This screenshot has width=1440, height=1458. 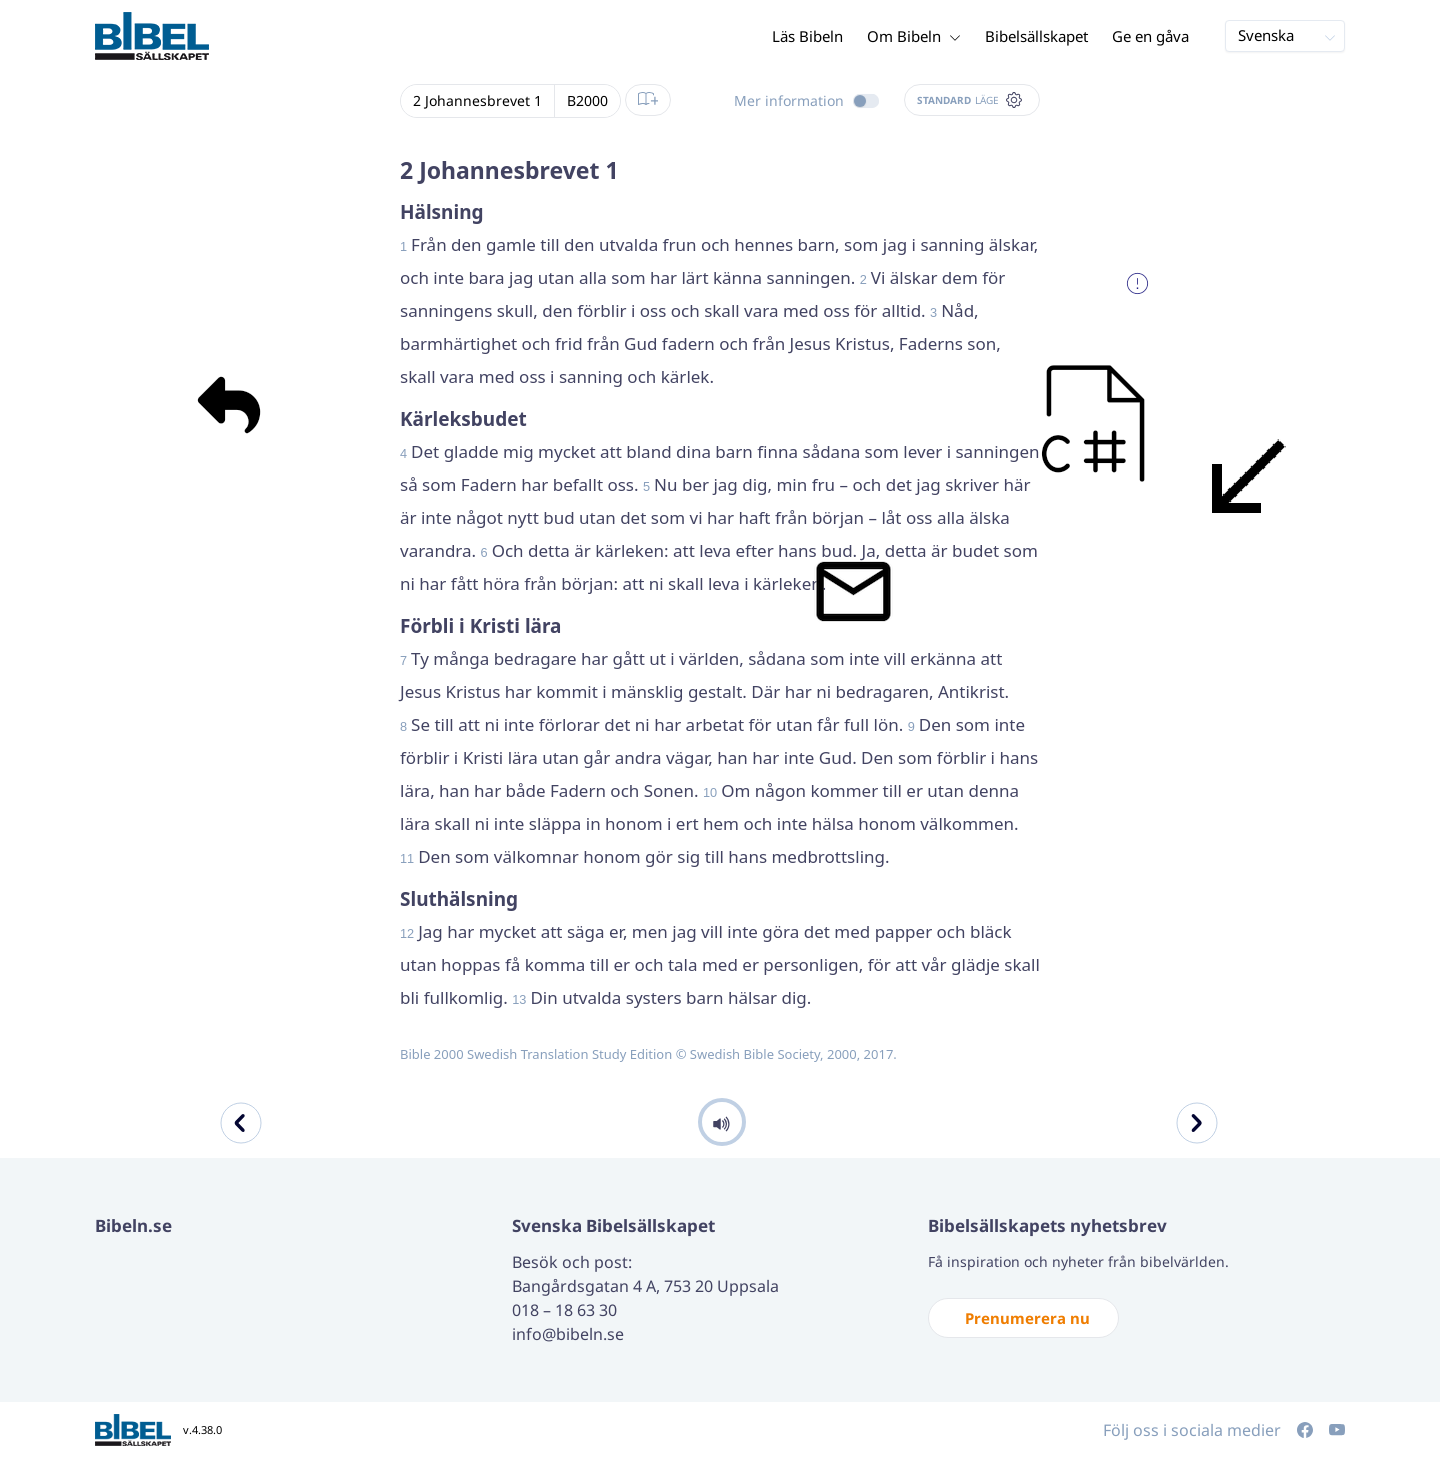 What do you see at coordinates (1095, 423) in the screenshot?
I see `open a C# source code file` at bounding box center [1095, 423].